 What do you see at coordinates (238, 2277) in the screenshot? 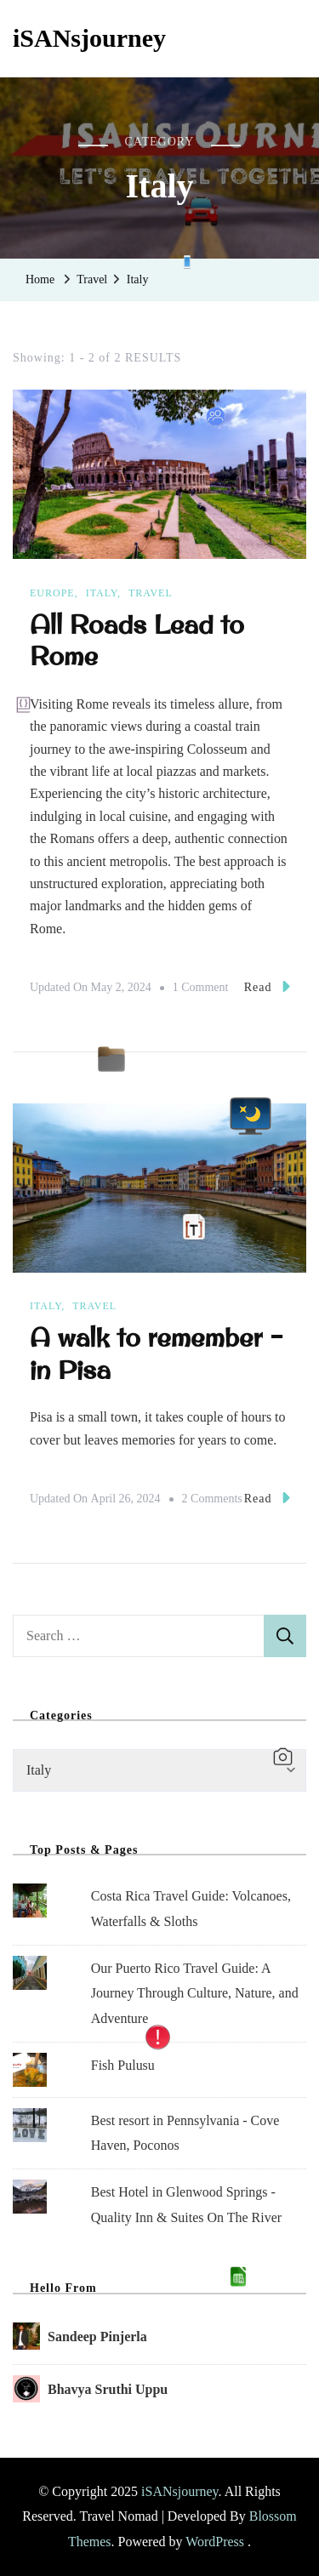
I see `open LibreOffice Calc spreadsheet application` at bounding box center [238, 2277].